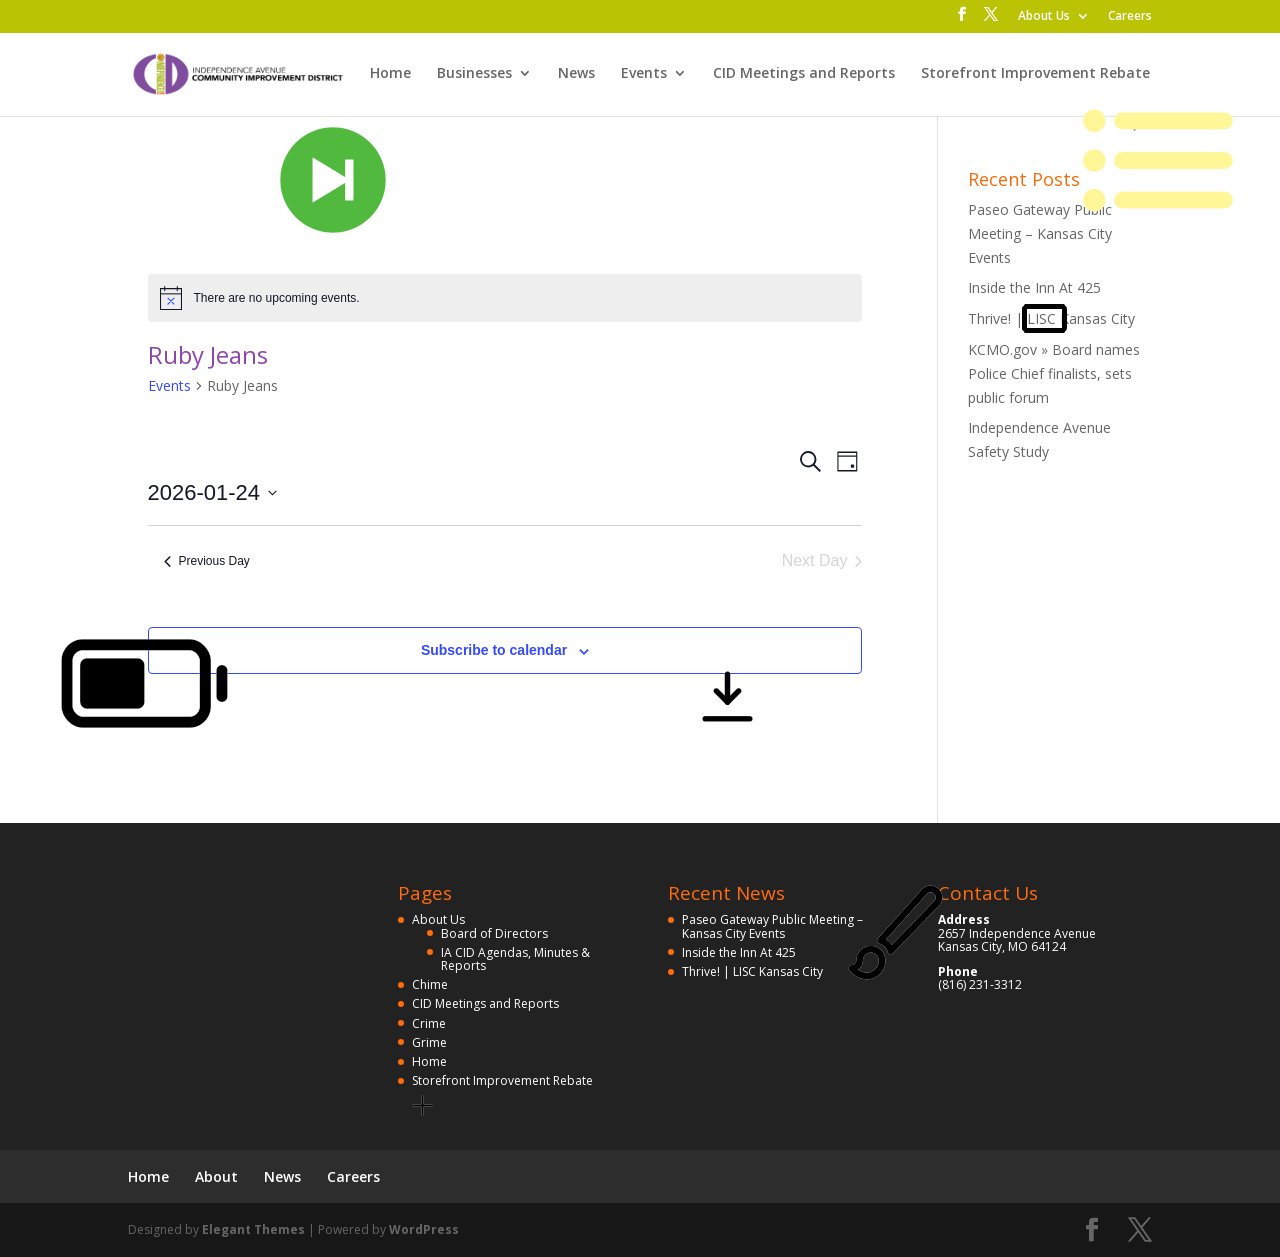  What do you see at coordinates (422, 1105) in the screenshot?
I see `add a new item` at bounding box center [422, 1105].